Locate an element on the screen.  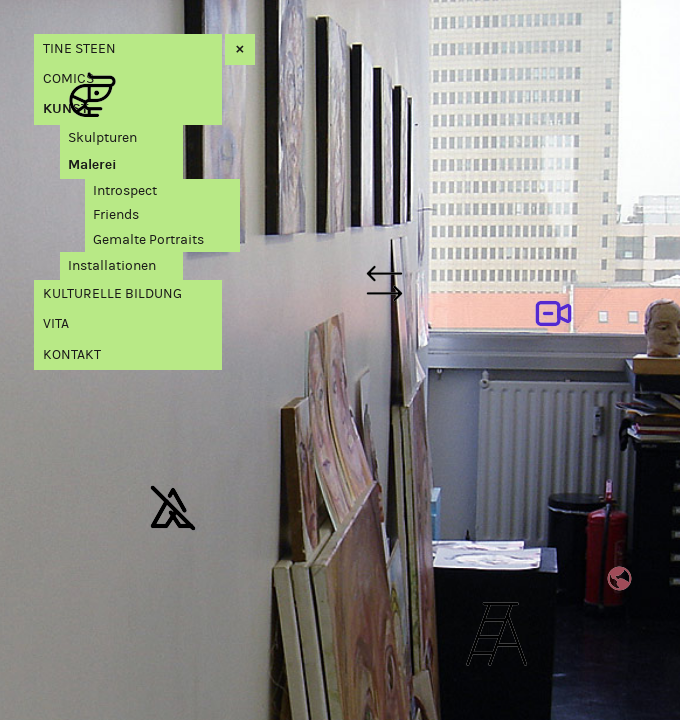
remove video from playlist or queue is located at coordinates (553, 313).